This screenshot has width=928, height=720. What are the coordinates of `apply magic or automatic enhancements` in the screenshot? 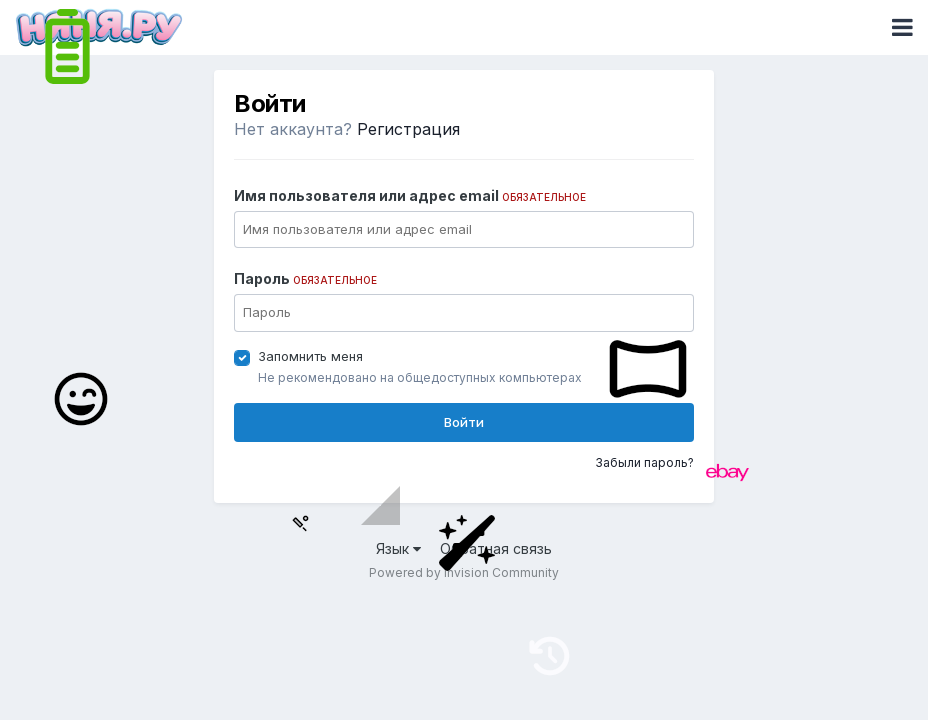 It's located at (467, 543).